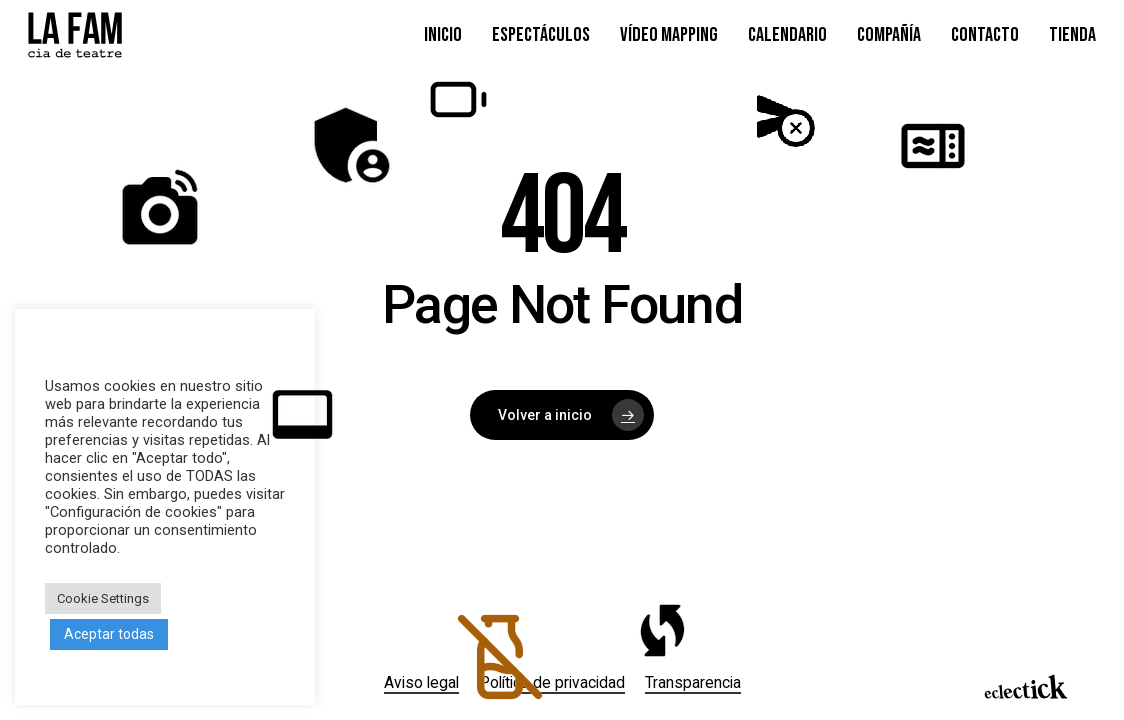 The width and height of the screenshot is (1124, 720). What do you see at coordinates (352, 145) in the screenshot?
I see `access admin or security settings` at bounding box center [352, 145].